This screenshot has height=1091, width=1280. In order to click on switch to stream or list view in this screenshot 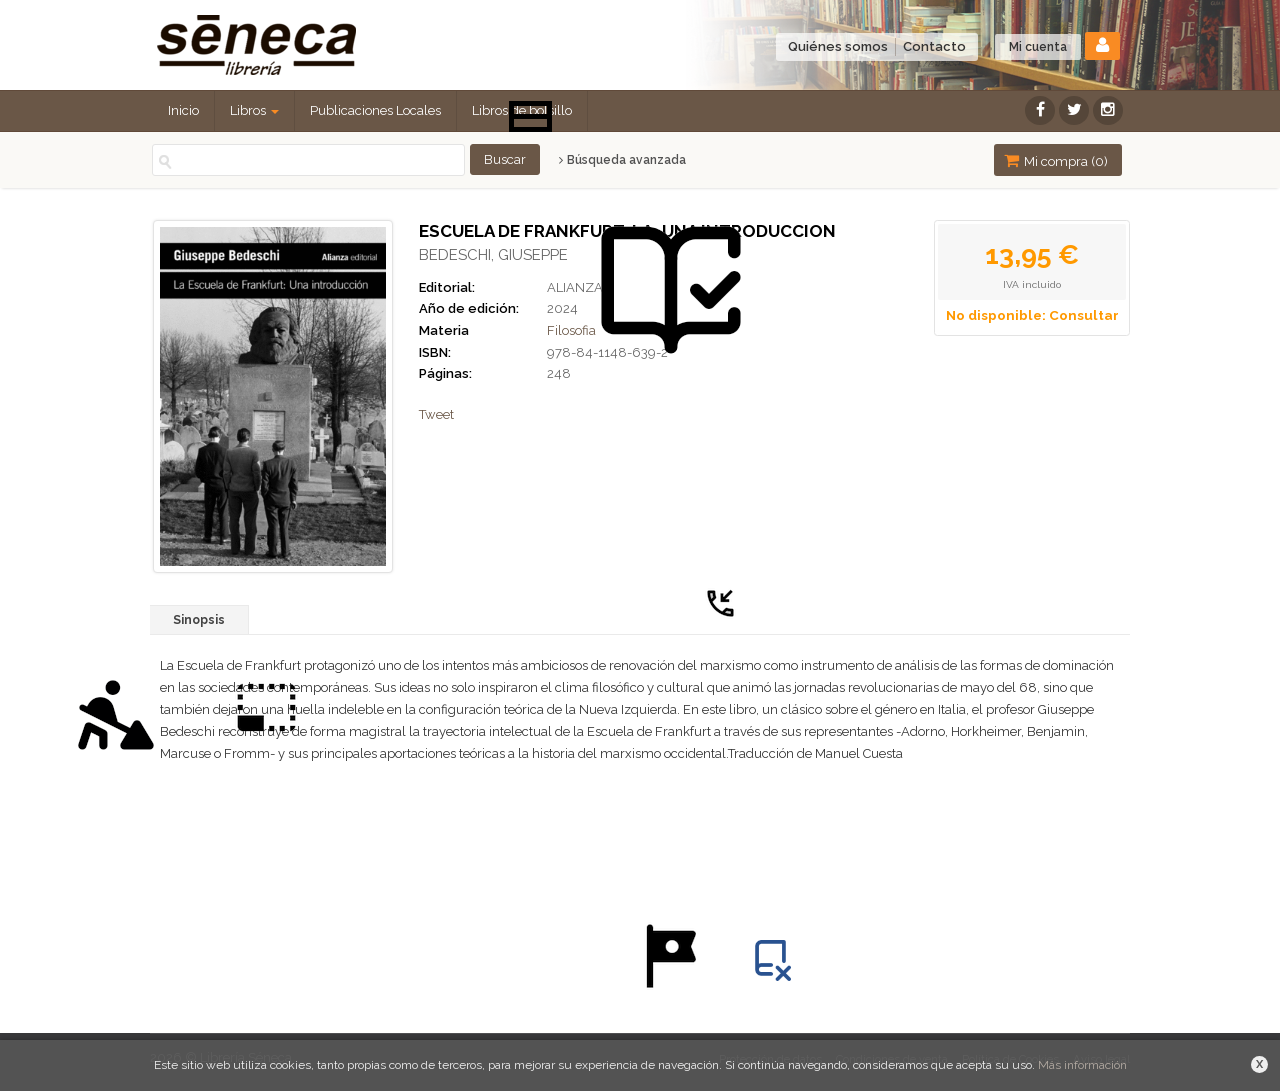, I will do `click(529, 116)`.